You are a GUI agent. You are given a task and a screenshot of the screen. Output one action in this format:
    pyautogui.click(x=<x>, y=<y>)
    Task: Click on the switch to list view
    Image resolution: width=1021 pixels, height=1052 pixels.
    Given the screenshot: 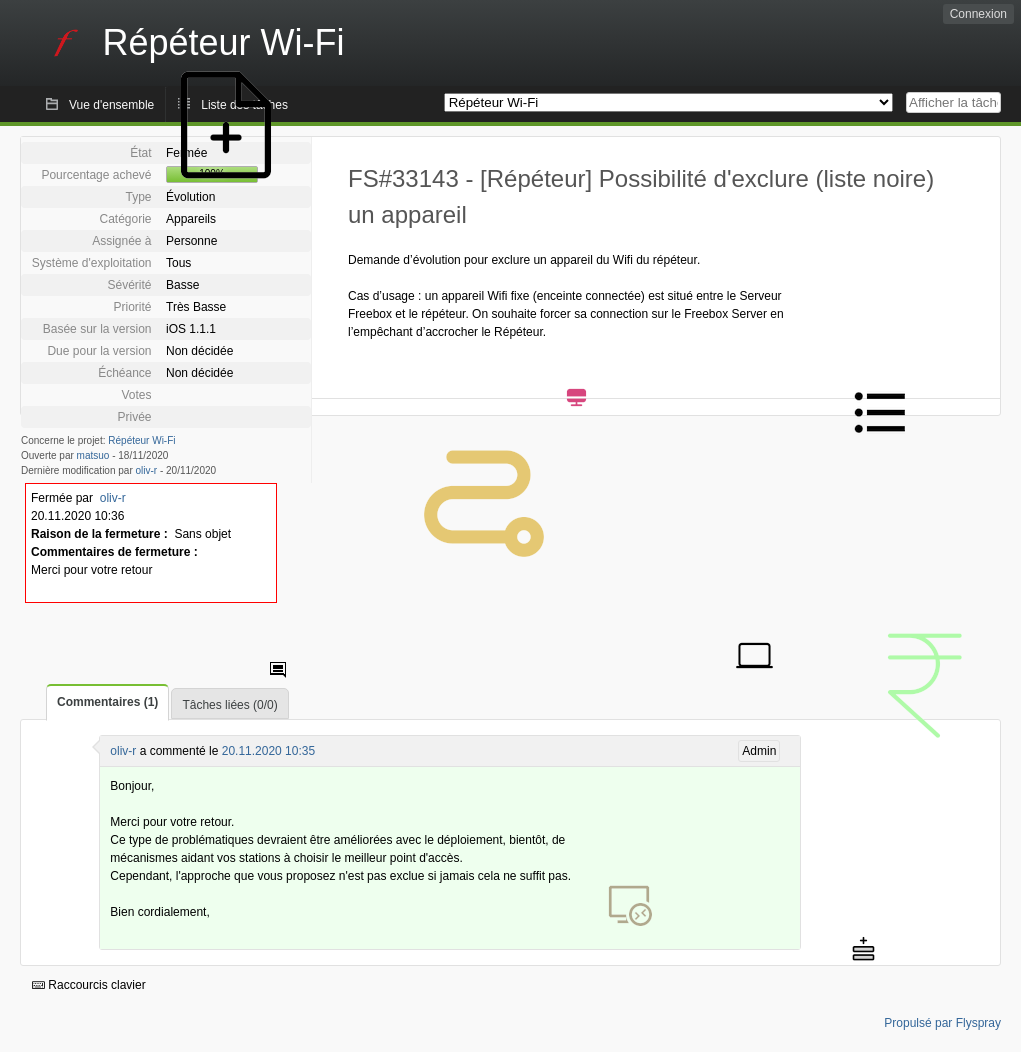 What is the action you would take?
    pyautogui.click(x=880, y=412)
    